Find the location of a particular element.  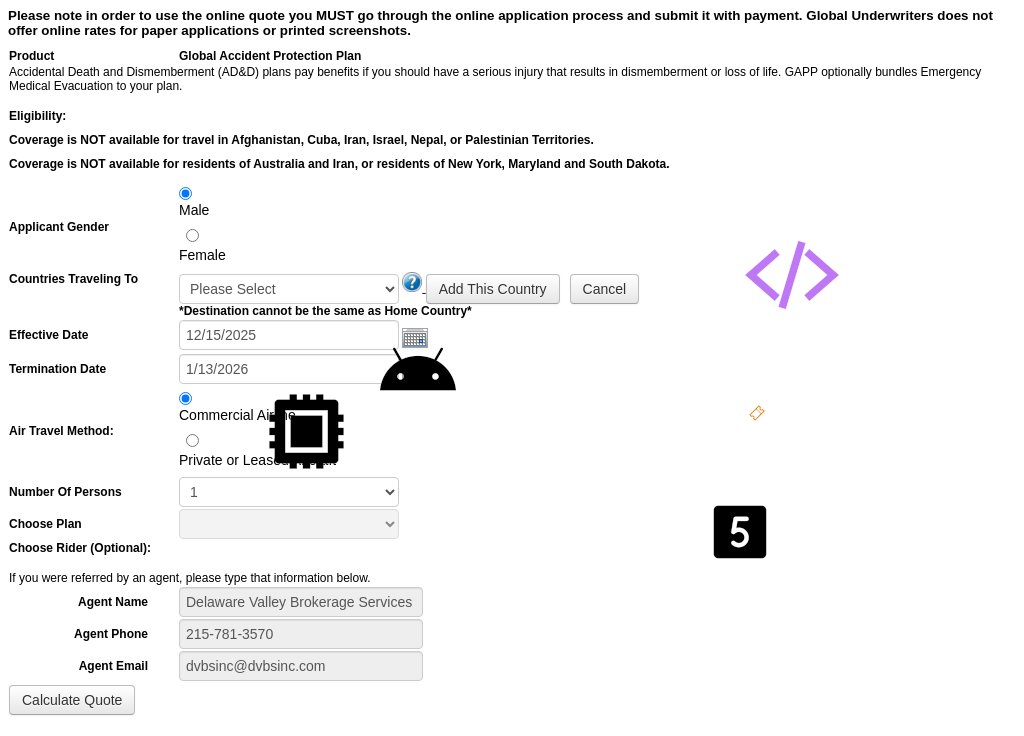

view hardware or processor information is located at coordinates (306, 431).